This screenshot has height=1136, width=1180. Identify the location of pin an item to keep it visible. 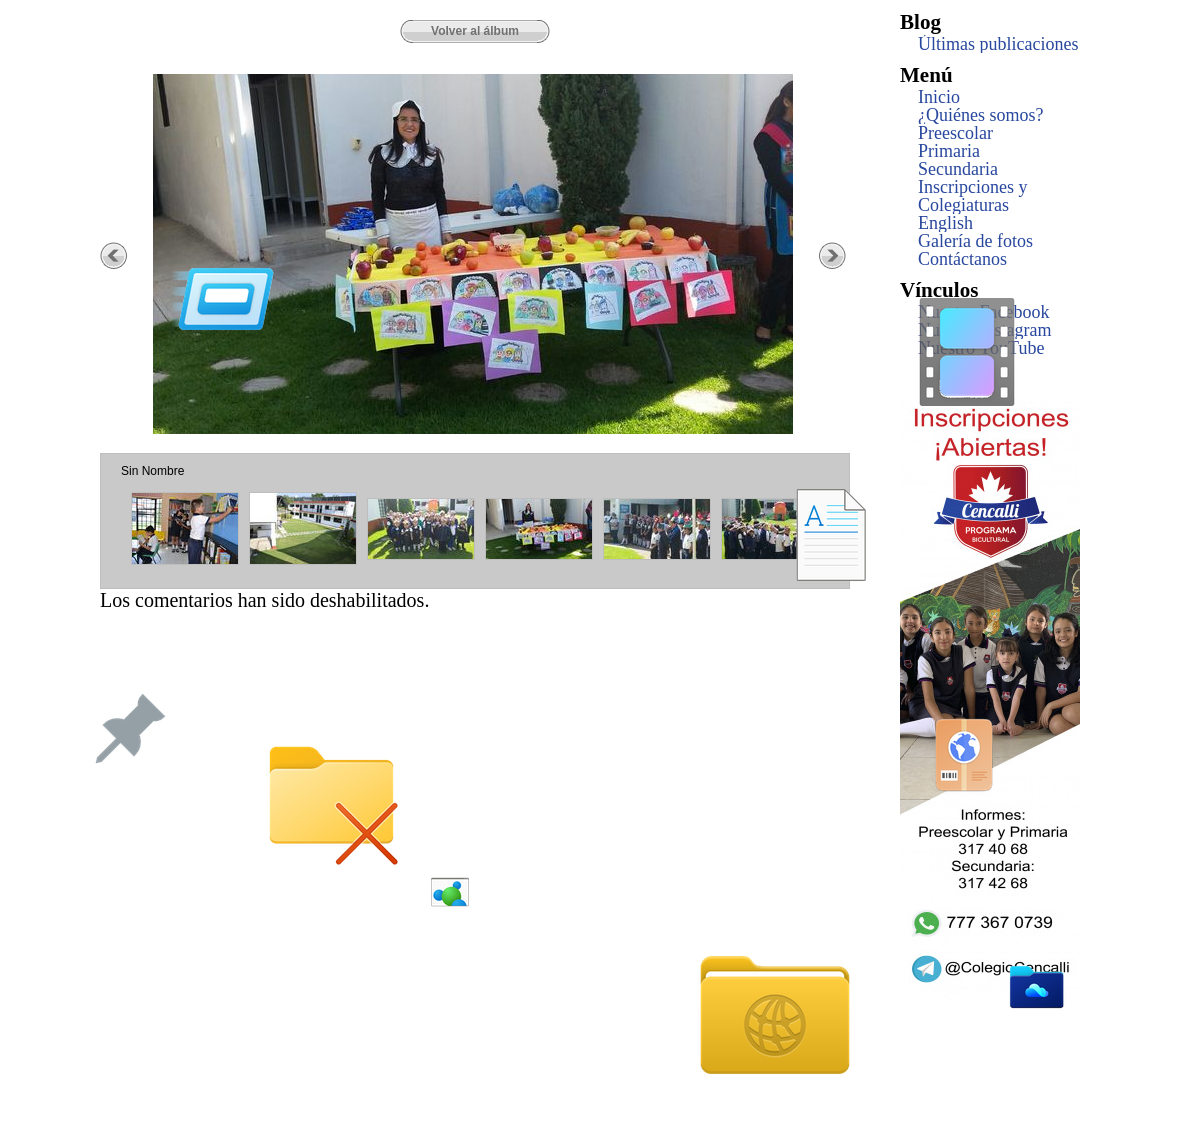
(130, 728).